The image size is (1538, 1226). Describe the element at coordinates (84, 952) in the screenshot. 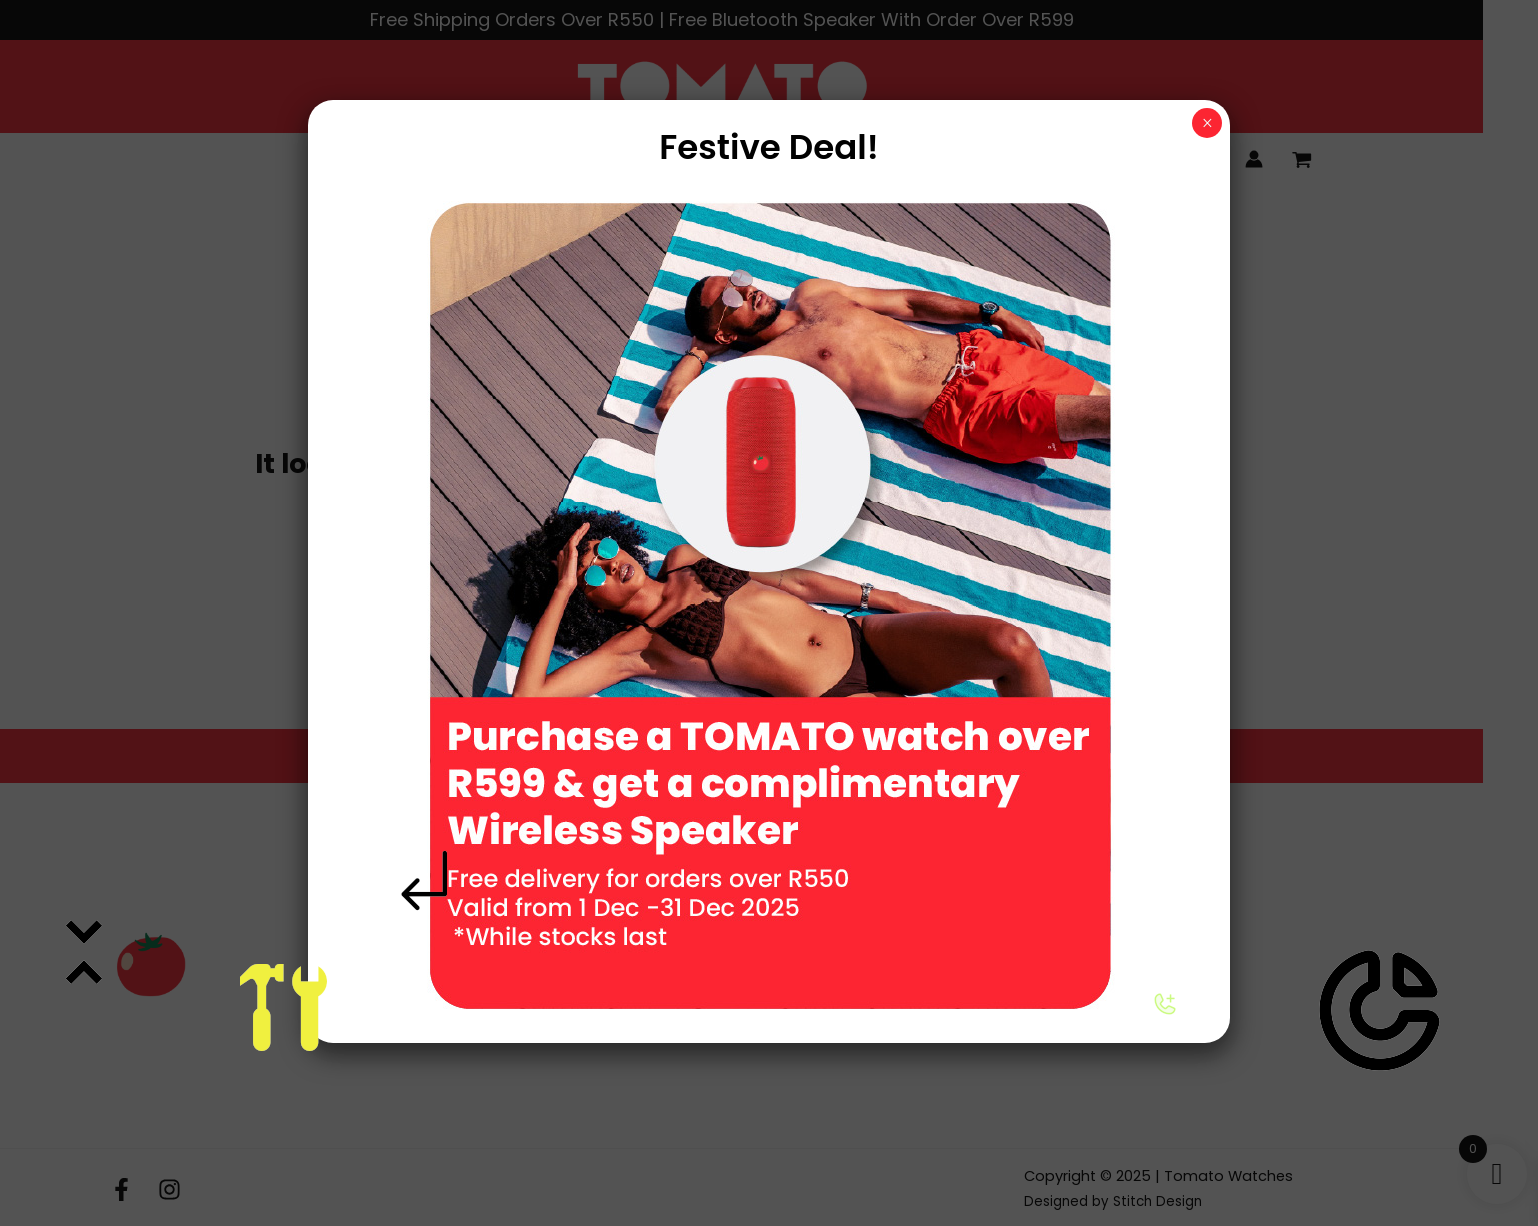

I see `collapse expanded content` at that location.